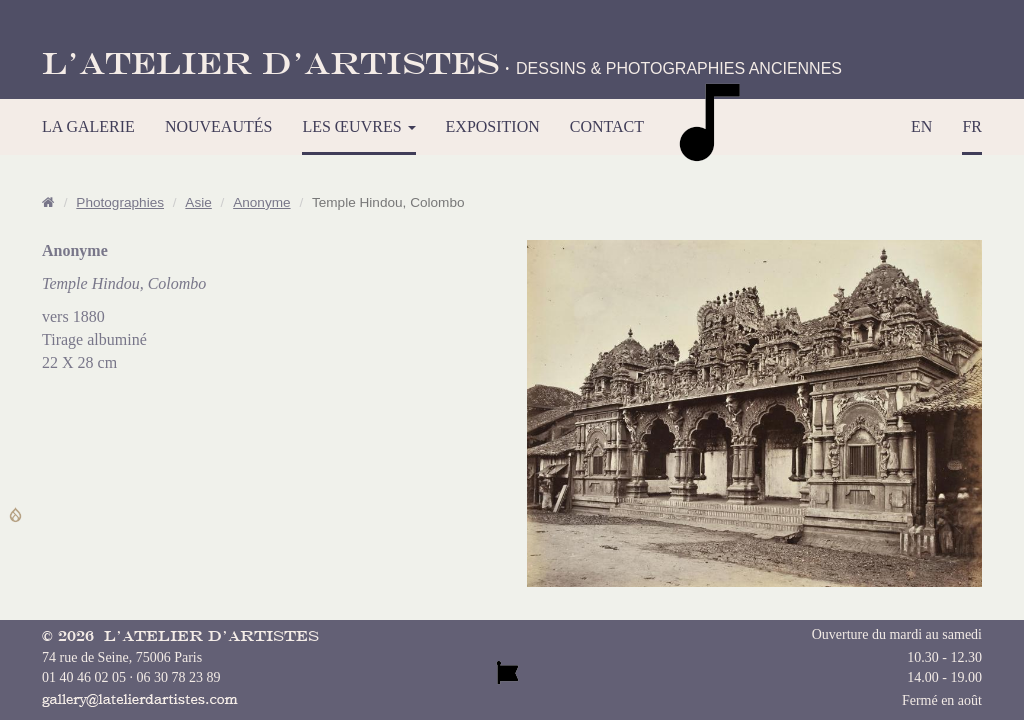  Describe the element at coordinates (507, 672) in the screenshot. I see `font awesome brand logo` at that location.